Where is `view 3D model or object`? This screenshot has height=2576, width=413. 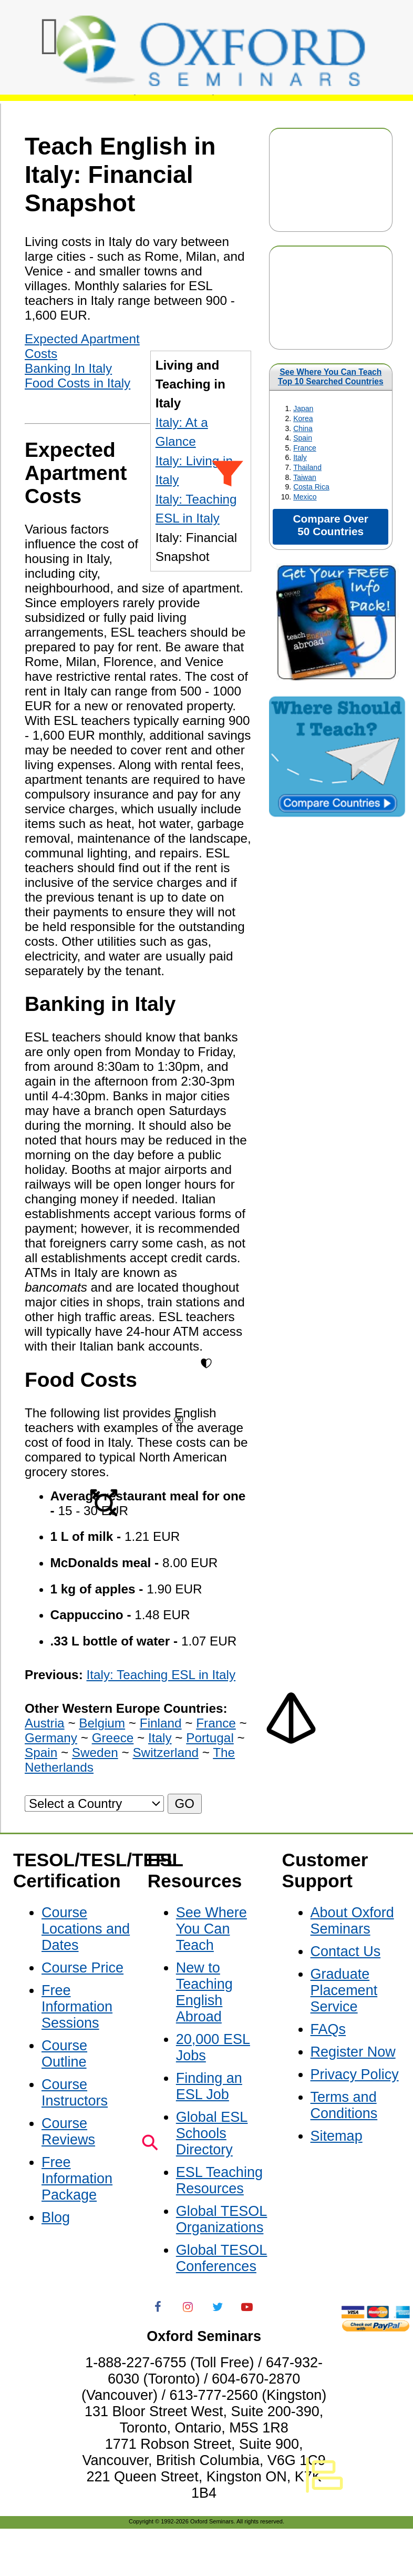
view 3D model or object is located at coordinates (291, 1718).